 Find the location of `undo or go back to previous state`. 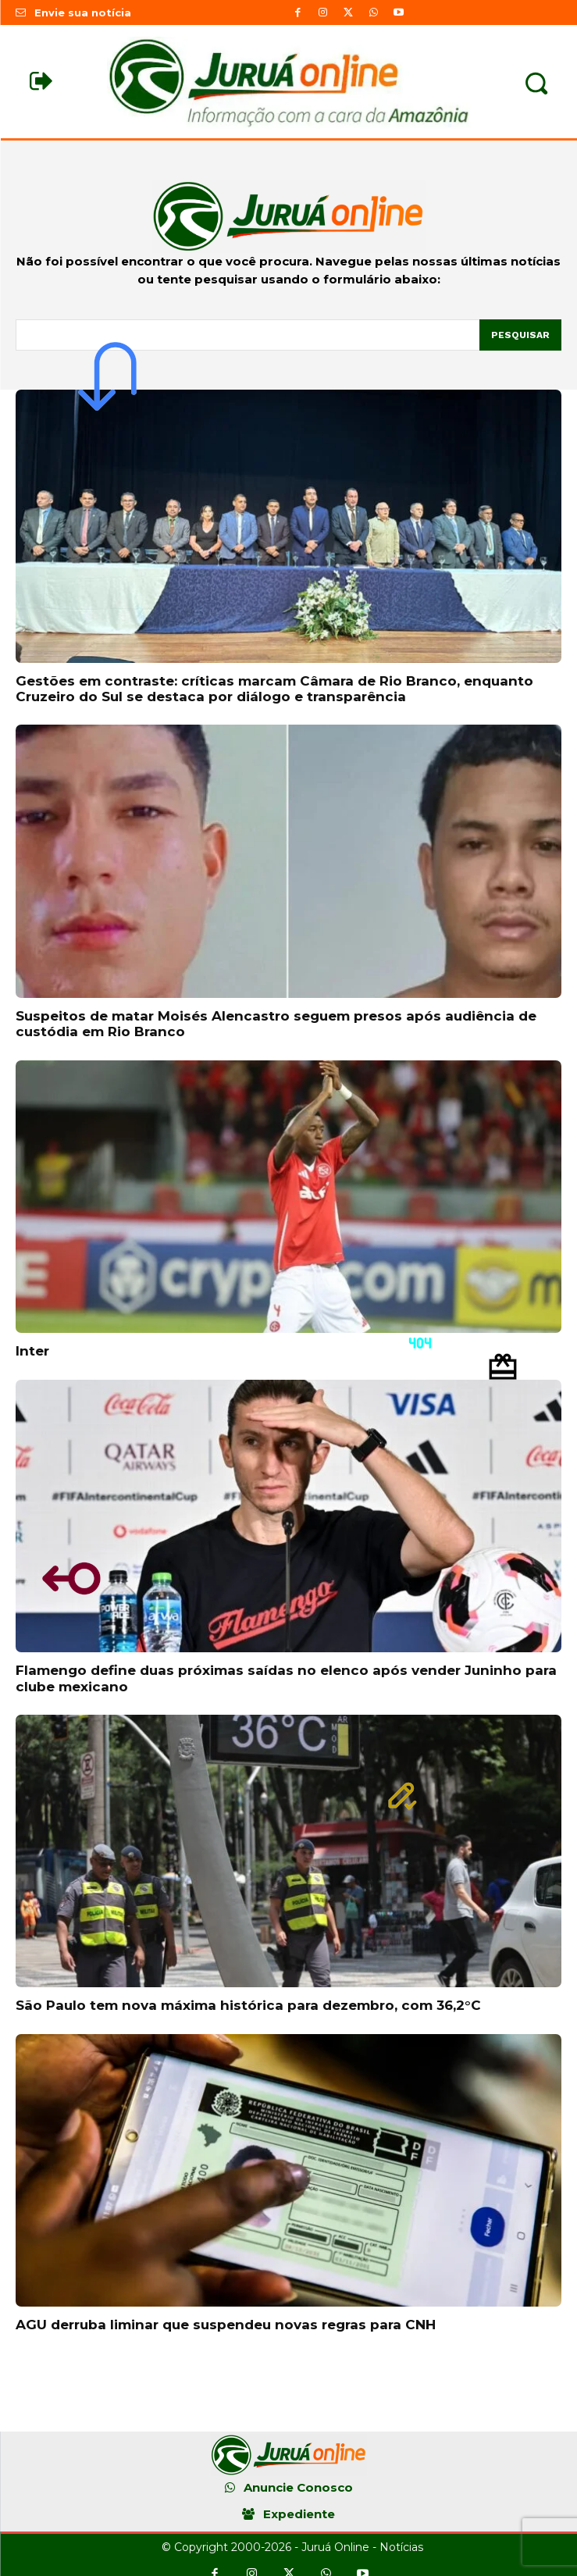

undo or go back to previous state is located at coordinates (110, 376).